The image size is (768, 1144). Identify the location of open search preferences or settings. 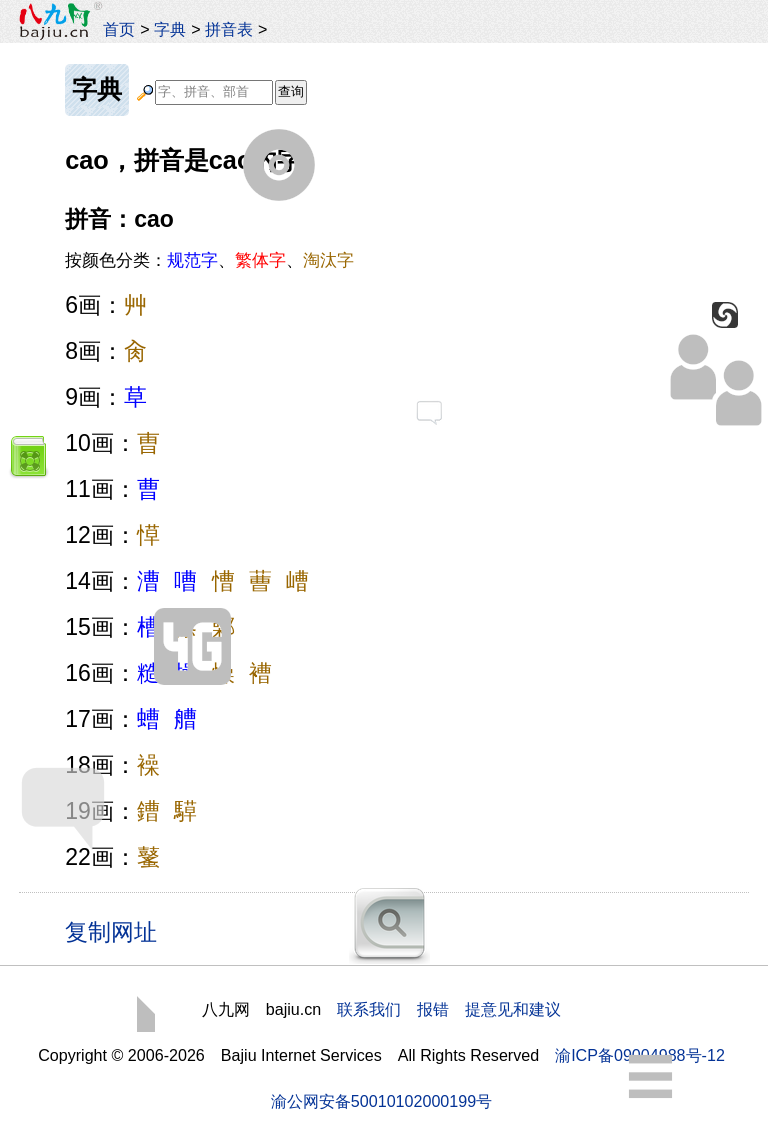
(389, 923).